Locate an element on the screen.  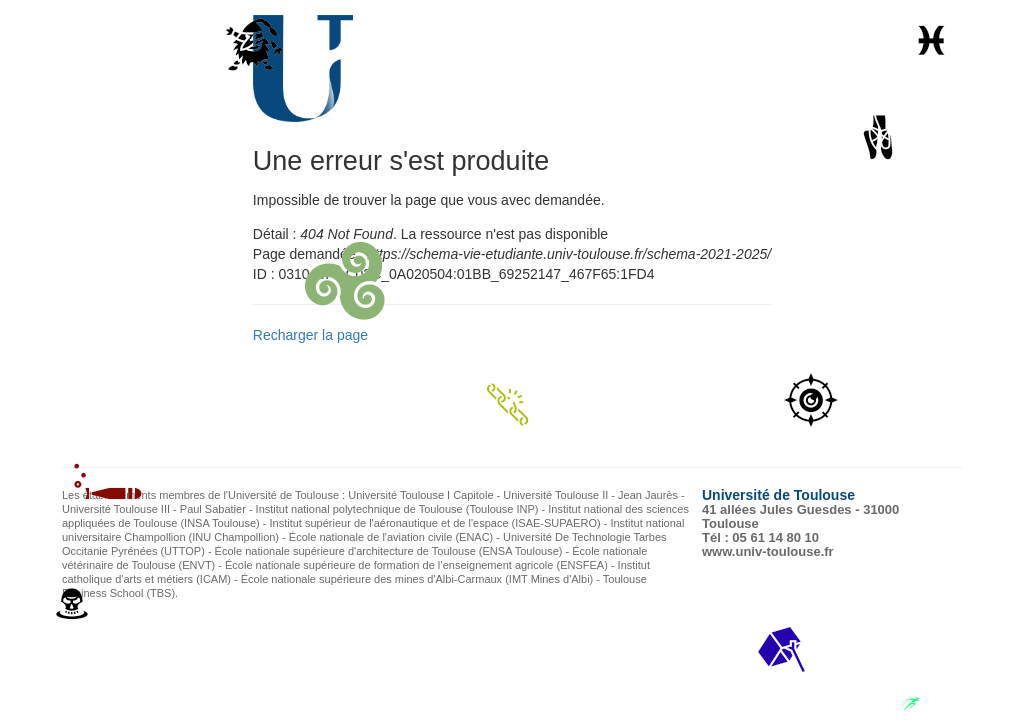
indicates a hazardous or deadly area on the game map is located at coordinates (72, 604).